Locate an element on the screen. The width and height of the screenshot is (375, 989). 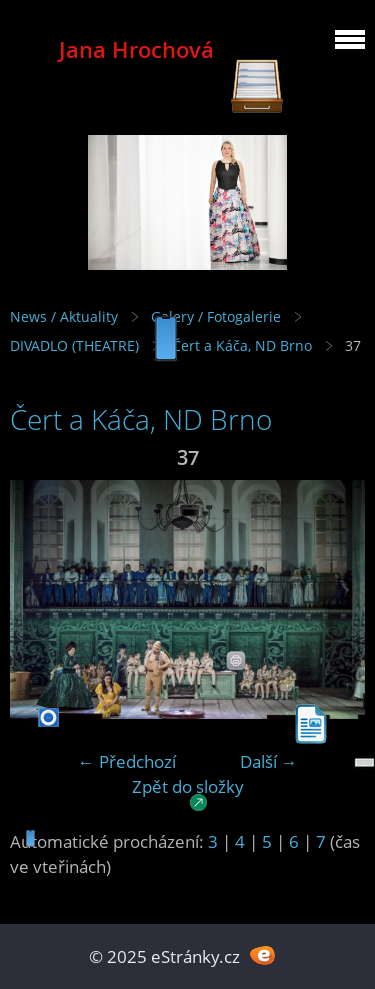
open a libreoffice writer document is located at coordinates (311, 724).